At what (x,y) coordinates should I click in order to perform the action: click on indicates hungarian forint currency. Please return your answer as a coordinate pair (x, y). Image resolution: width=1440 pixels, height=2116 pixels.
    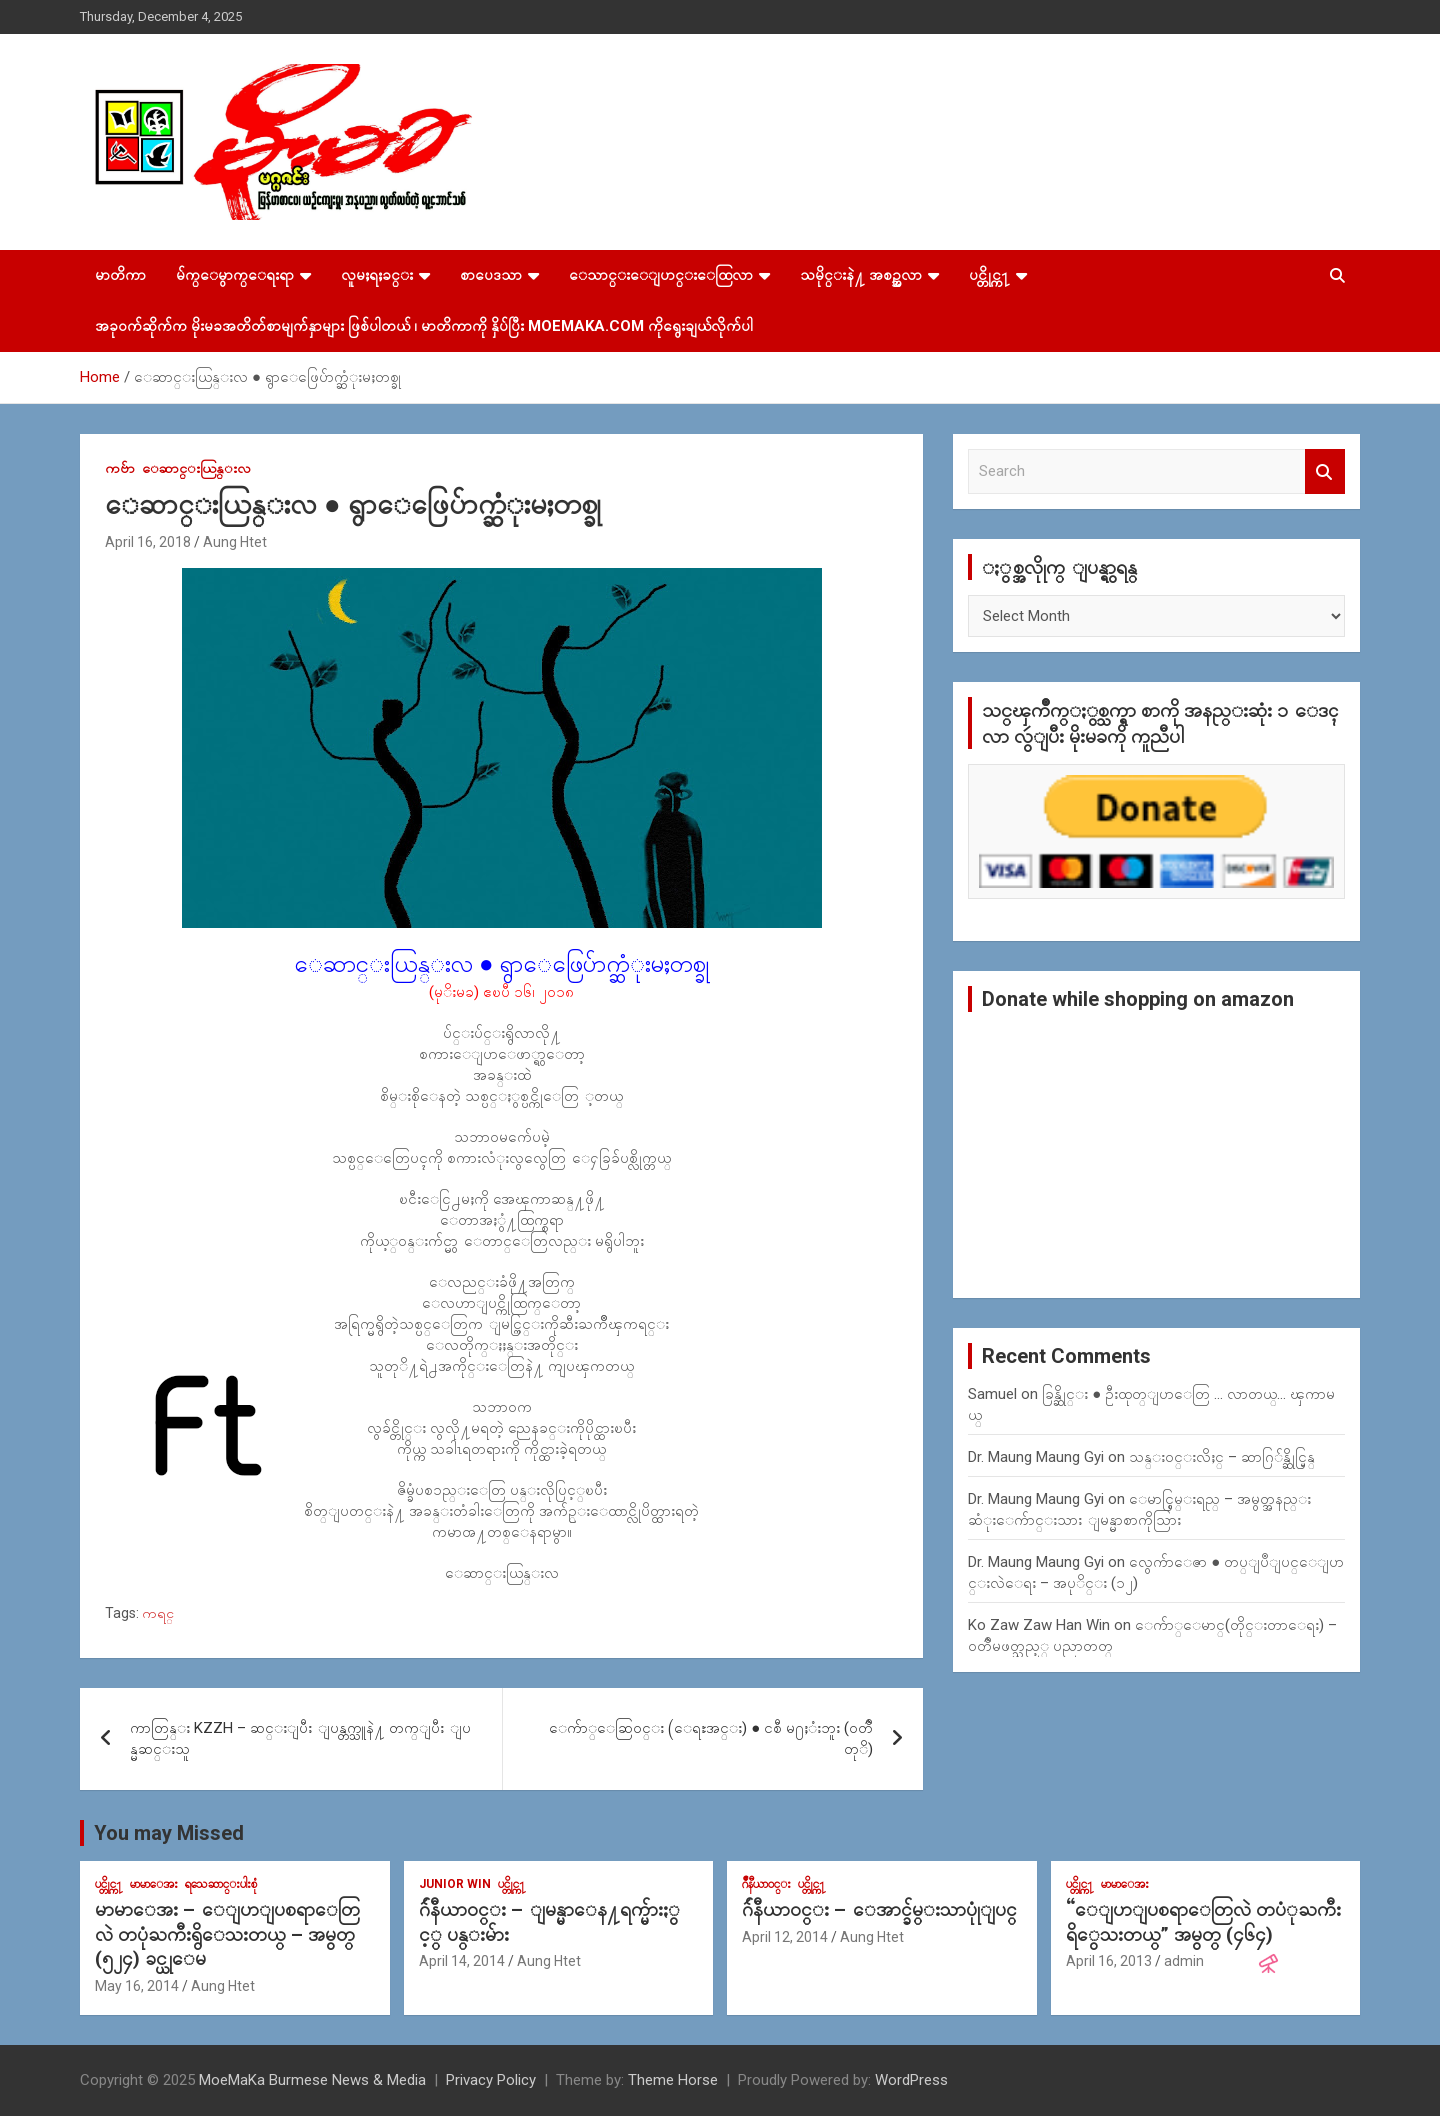
    Looking at the image, I should click on (208, 1428).